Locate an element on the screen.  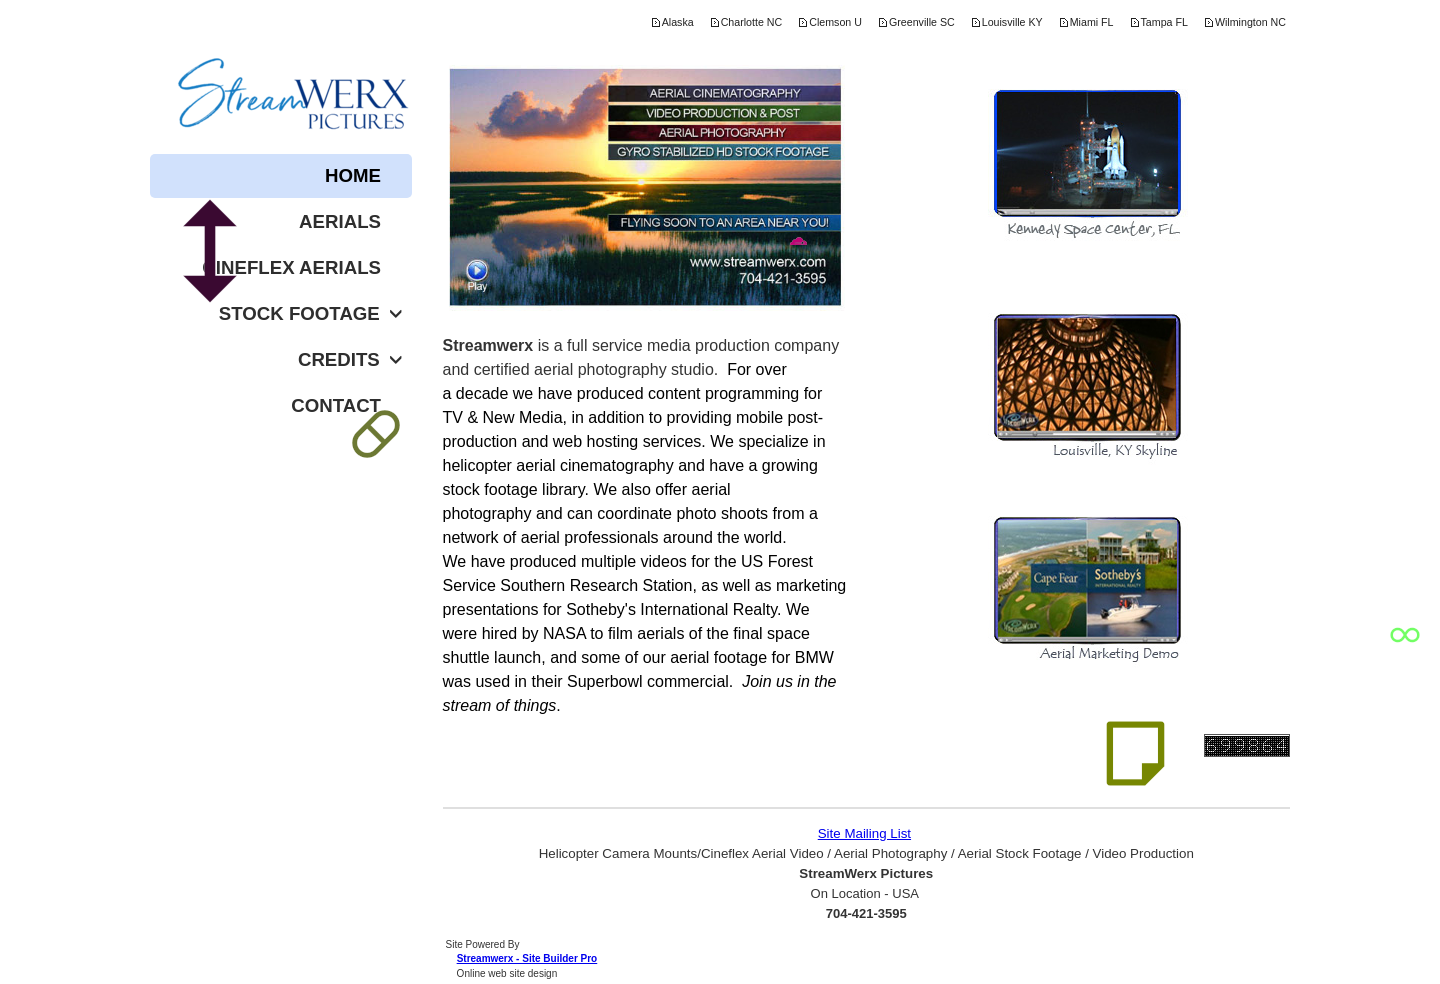
view or open a document is located at coordinates (1135, 753).